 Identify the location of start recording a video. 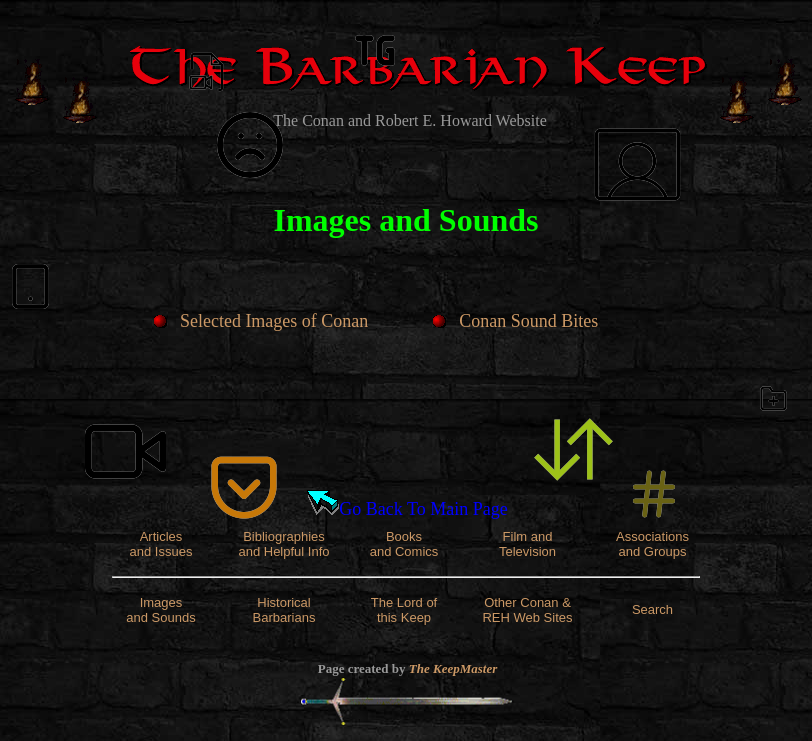
(125, 451).